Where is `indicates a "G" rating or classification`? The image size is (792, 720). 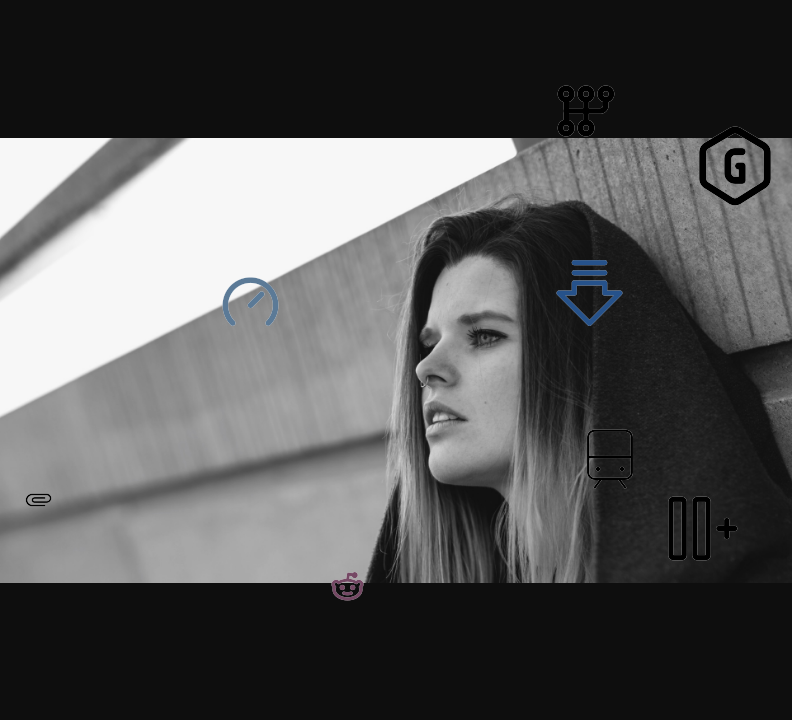
indicates a "G" rating or classification is located at coordinates (735, 166).